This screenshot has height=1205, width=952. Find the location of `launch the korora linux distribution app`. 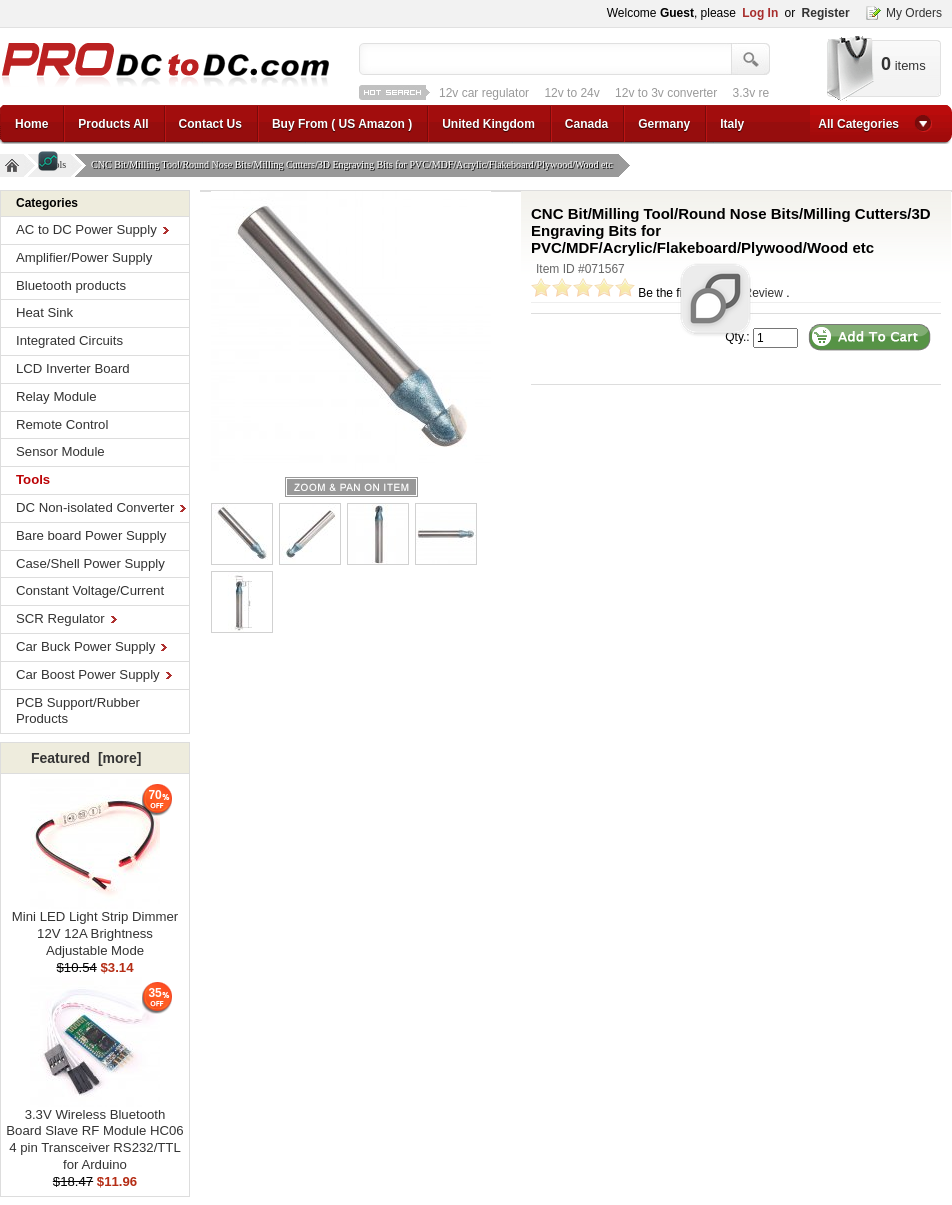

launch the korora linux distribution app is located at coordinates (715, 298).